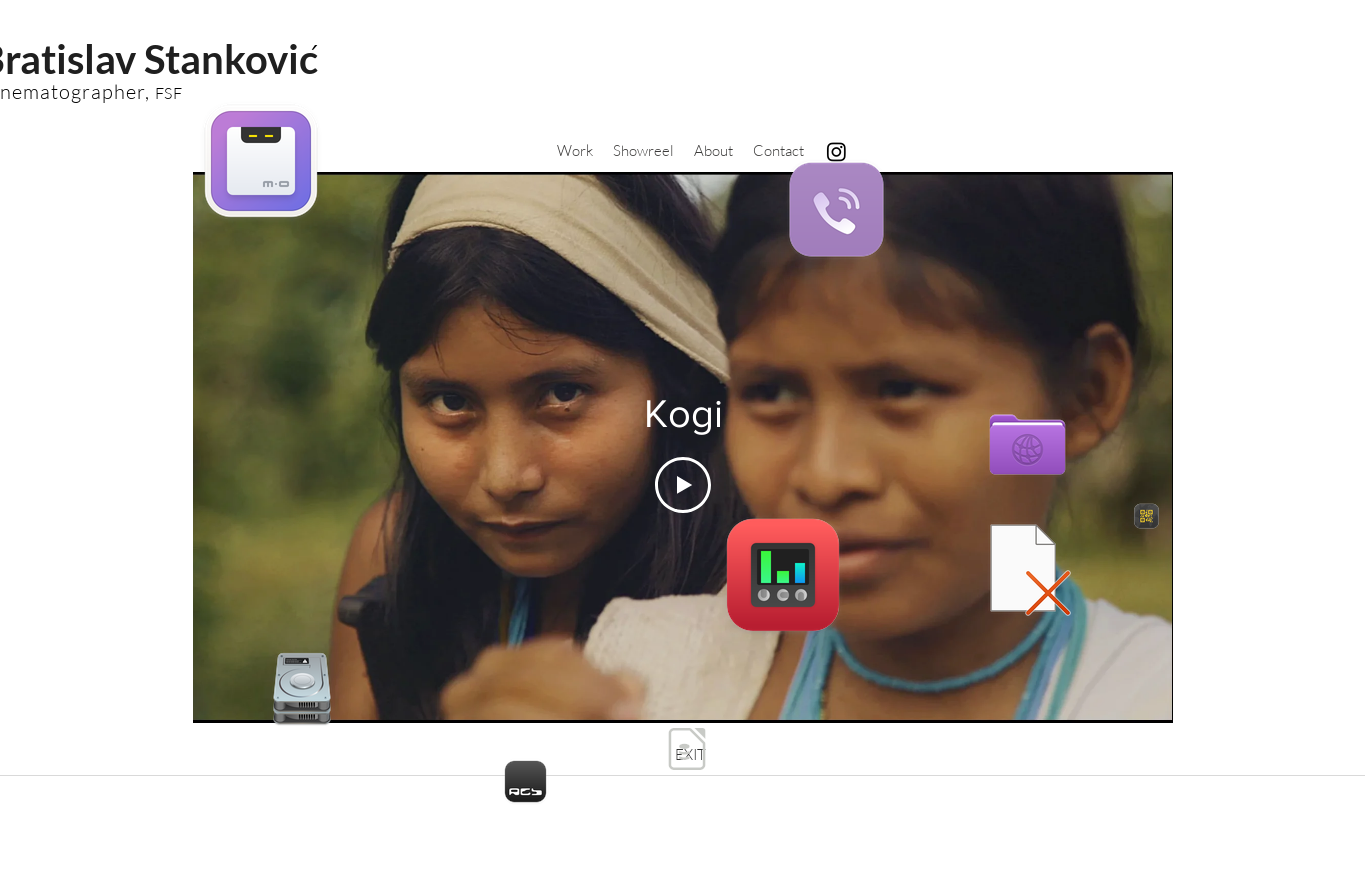  What do you see at coordinates (1023, 568) in the screenshot?
I see `delete a file or document` at bounding box center [1023, 568].